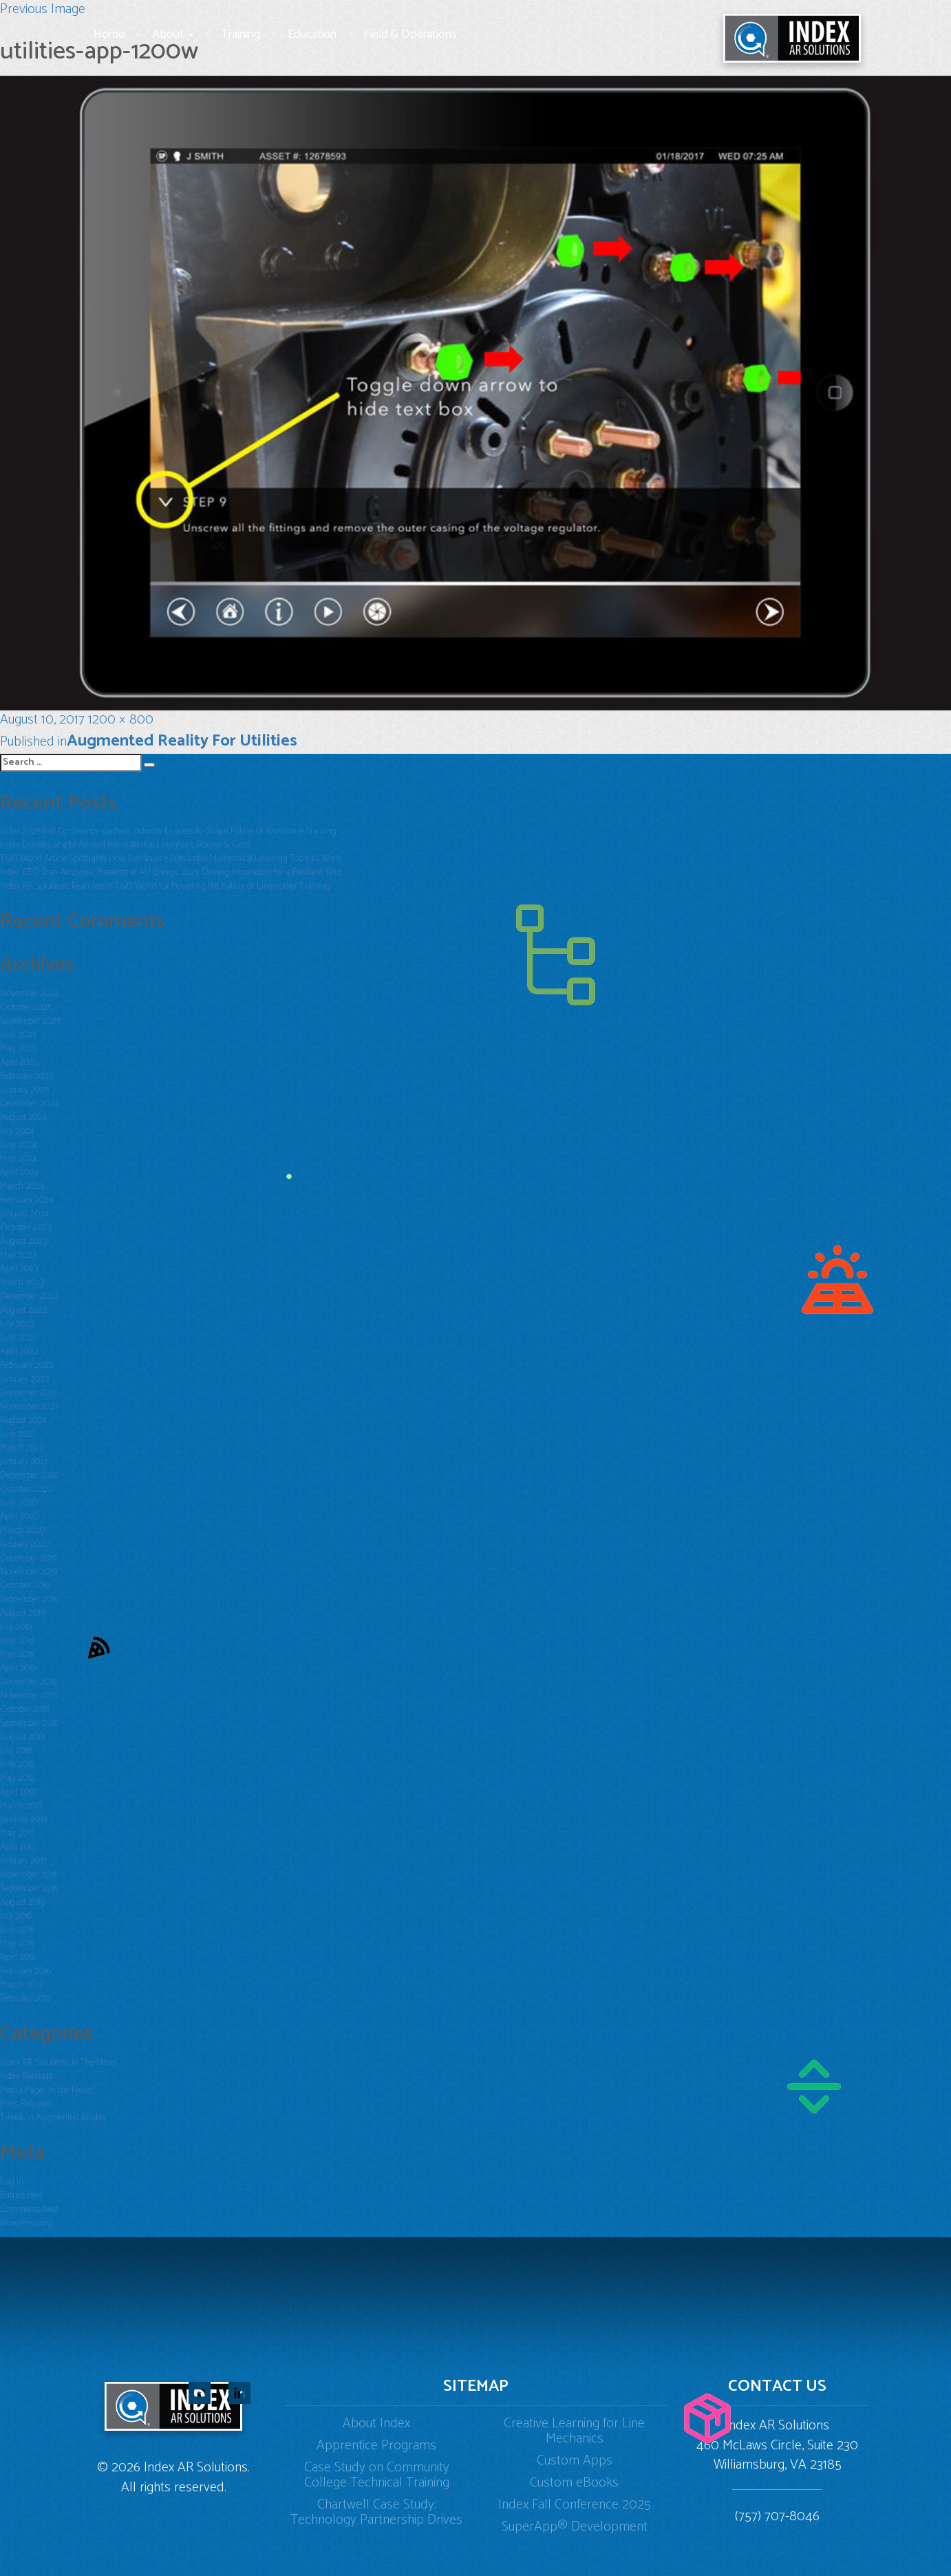 This screenshot has height=2576, width=951. I want to click on indicates an unread notification or new item, so click(289, 1176).